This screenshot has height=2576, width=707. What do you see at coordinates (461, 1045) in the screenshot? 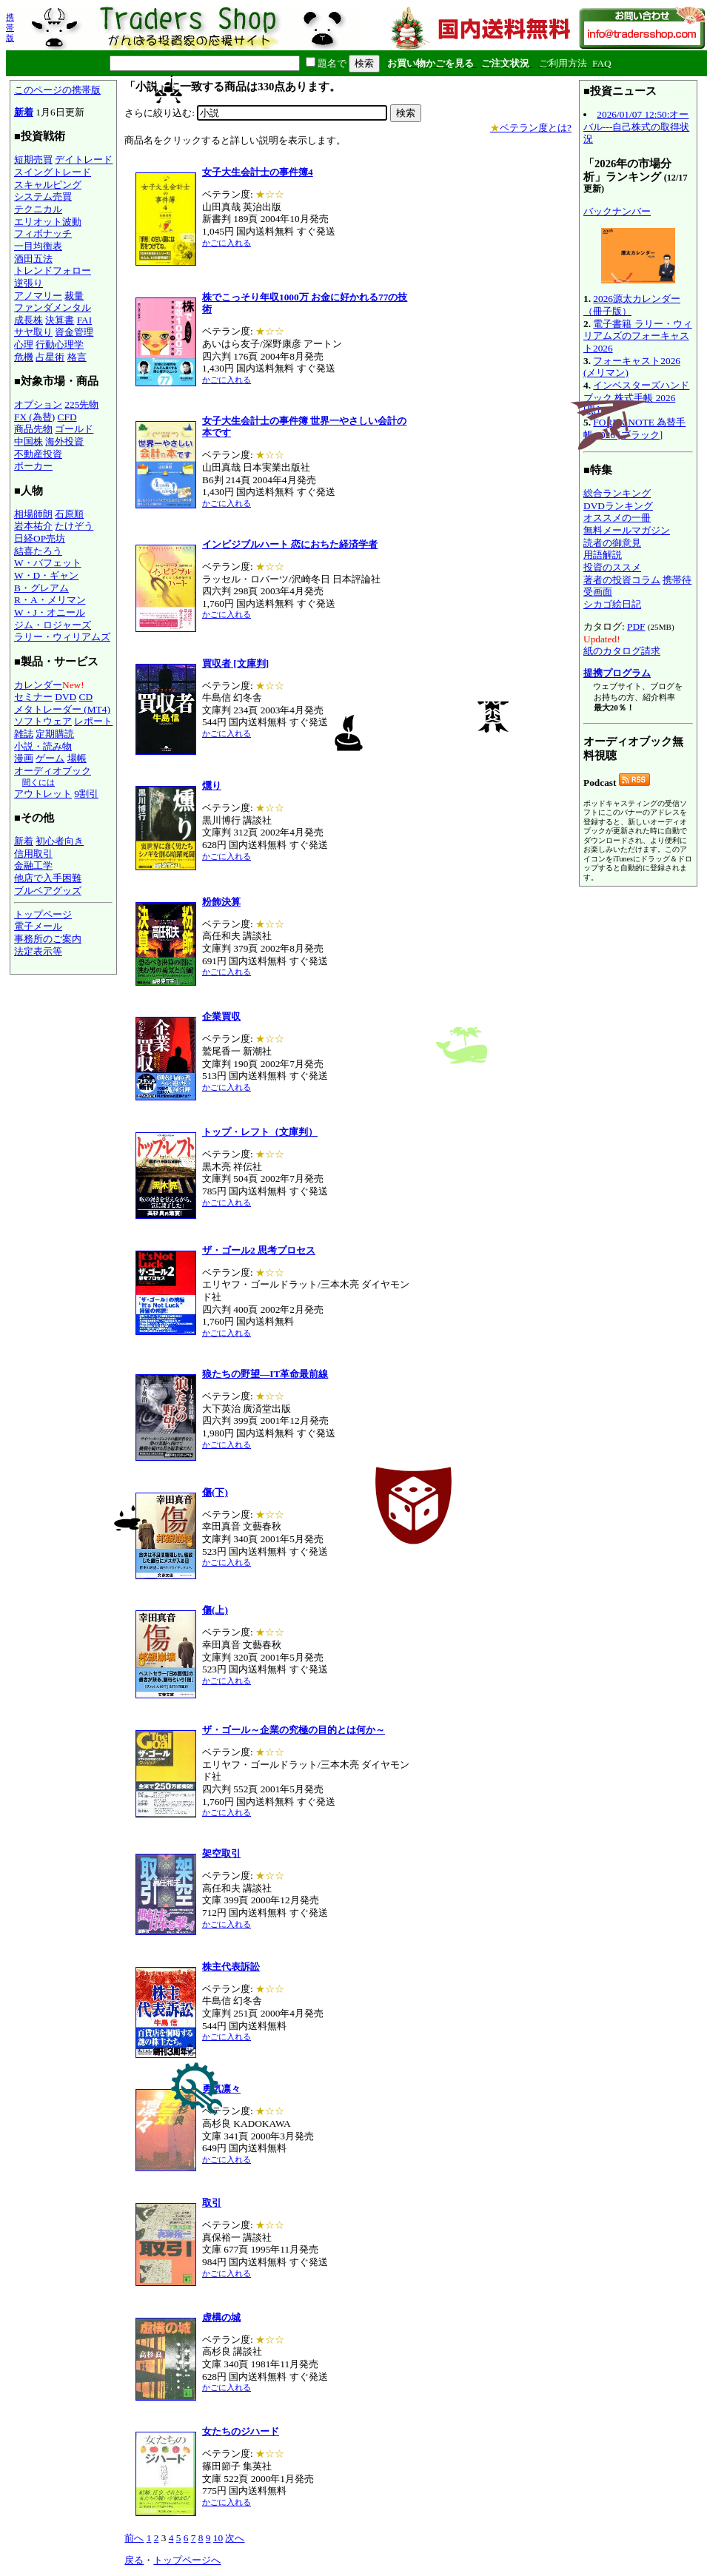
I see `ocean wildlife or marine life category` at bounding box center [461, 1045].